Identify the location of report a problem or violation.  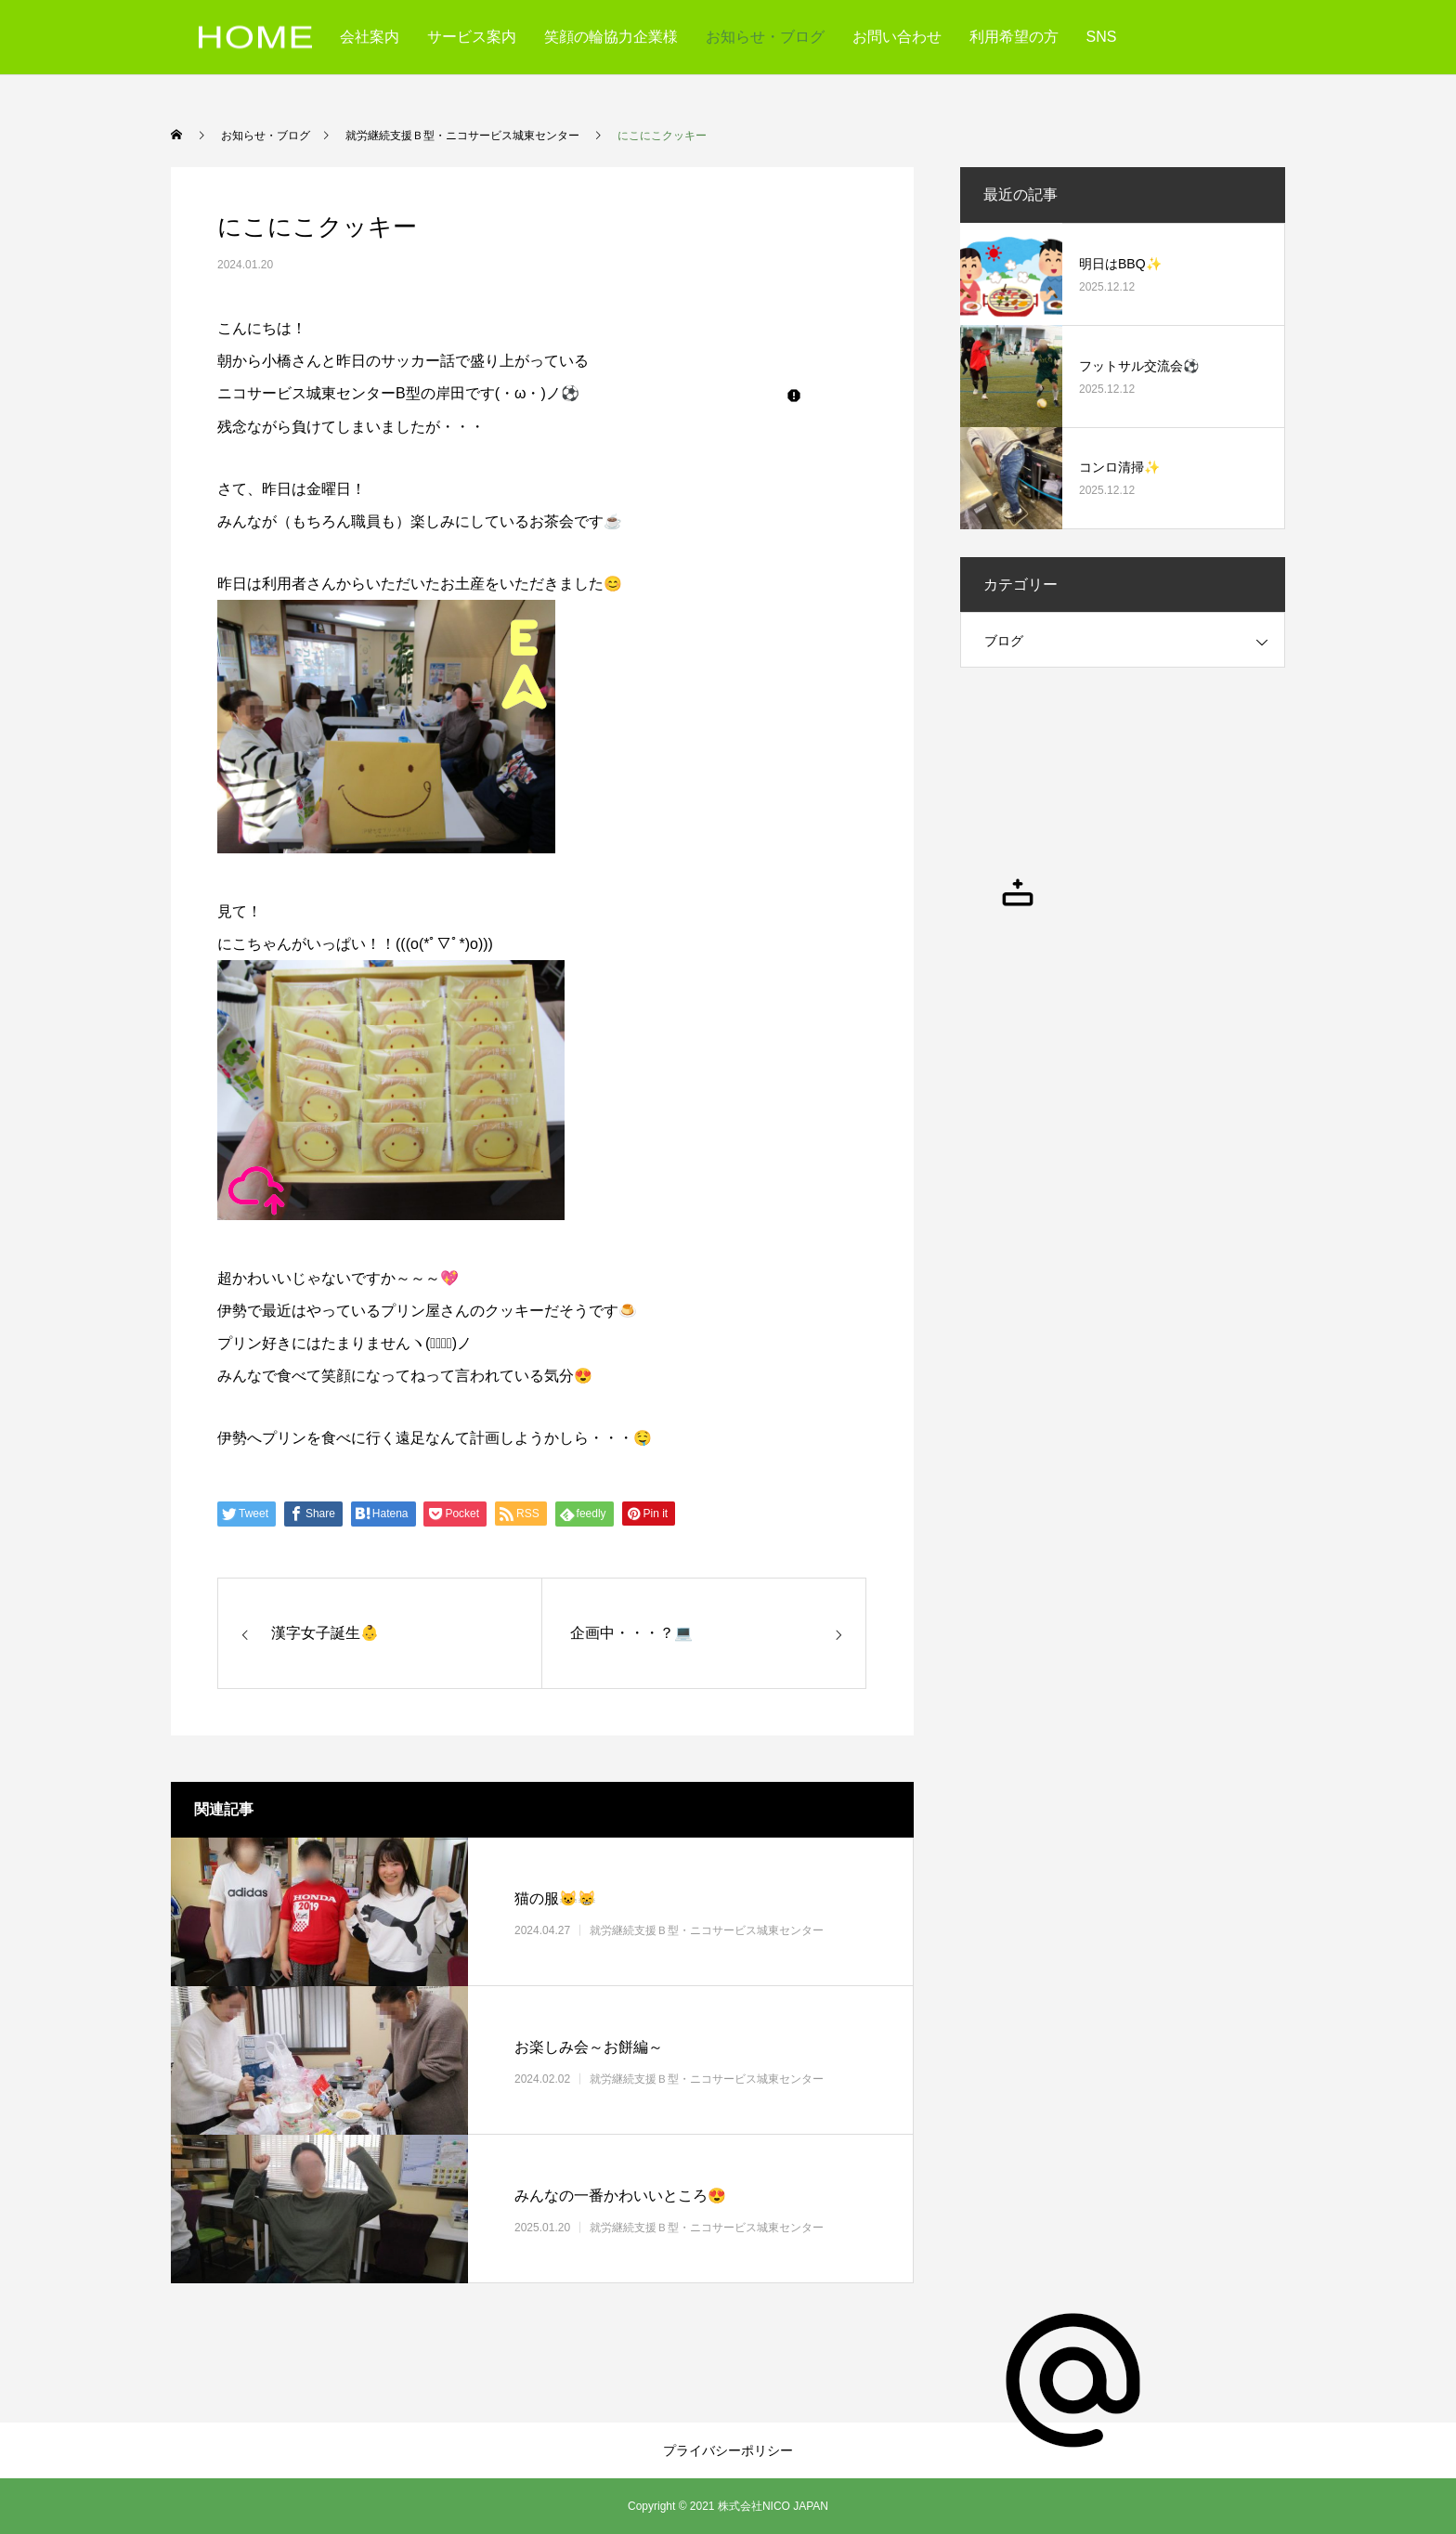
(794, 396).